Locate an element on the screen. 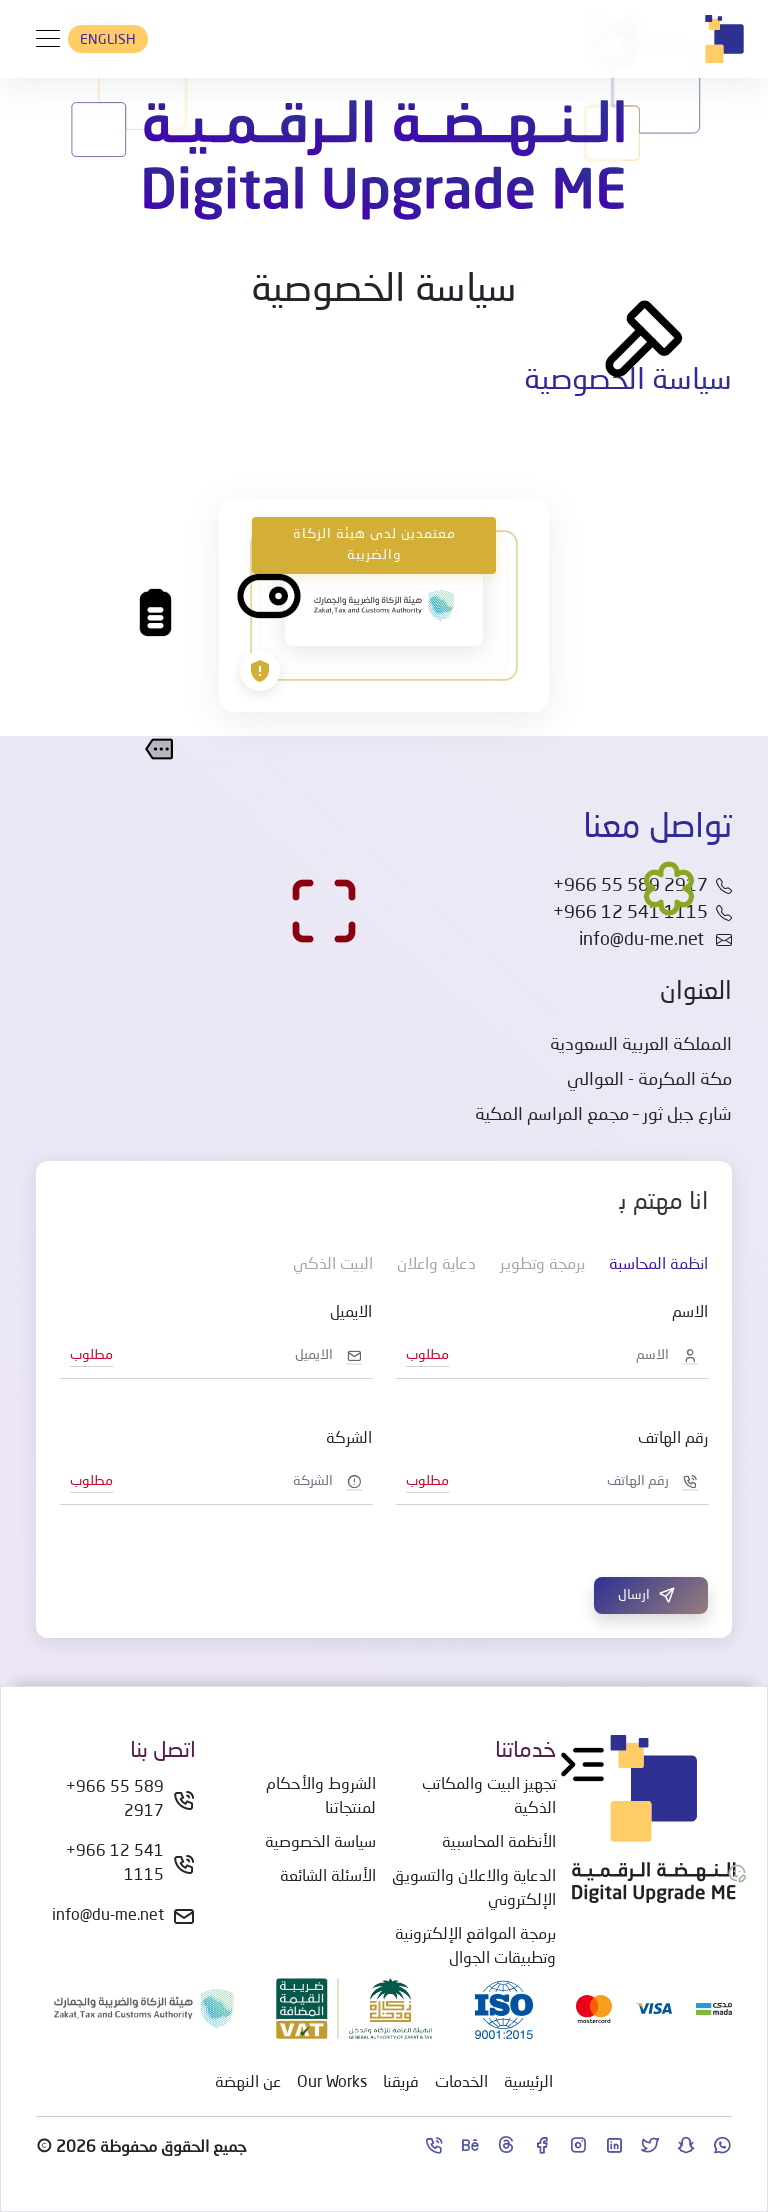 Image resolution: width=768 pixels, height=2212 pixels. toggle switch in the on position is located at coordinates (269, 596).